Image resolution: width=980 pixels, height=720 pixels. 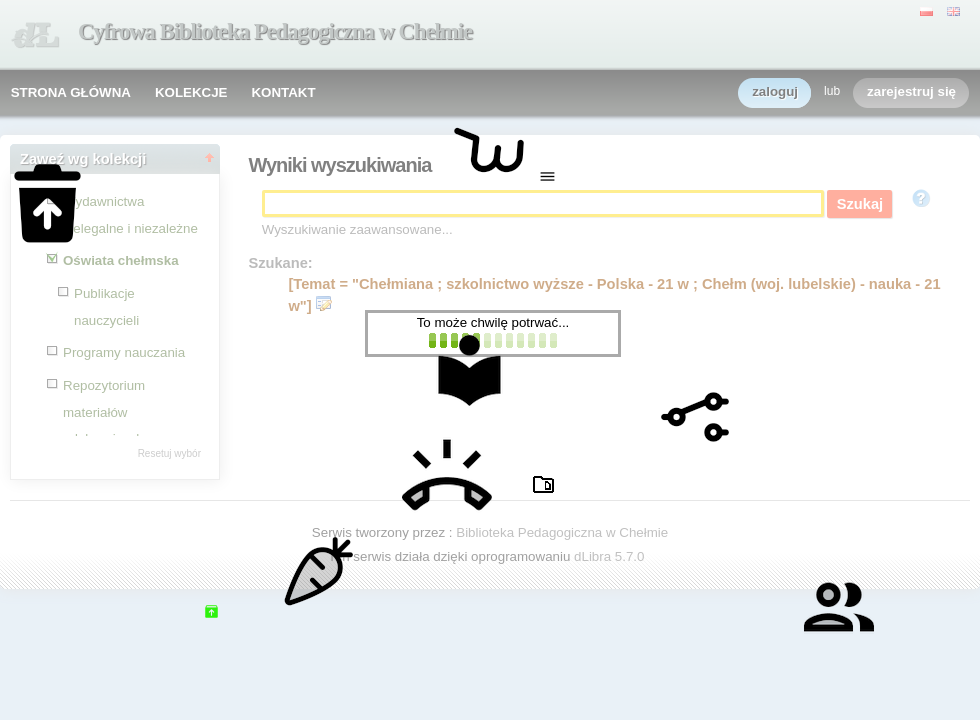 What do you see at coordinates (447, 477) in the screenshot?
I see `incoming call ringing` at bounding box center [447, 477].